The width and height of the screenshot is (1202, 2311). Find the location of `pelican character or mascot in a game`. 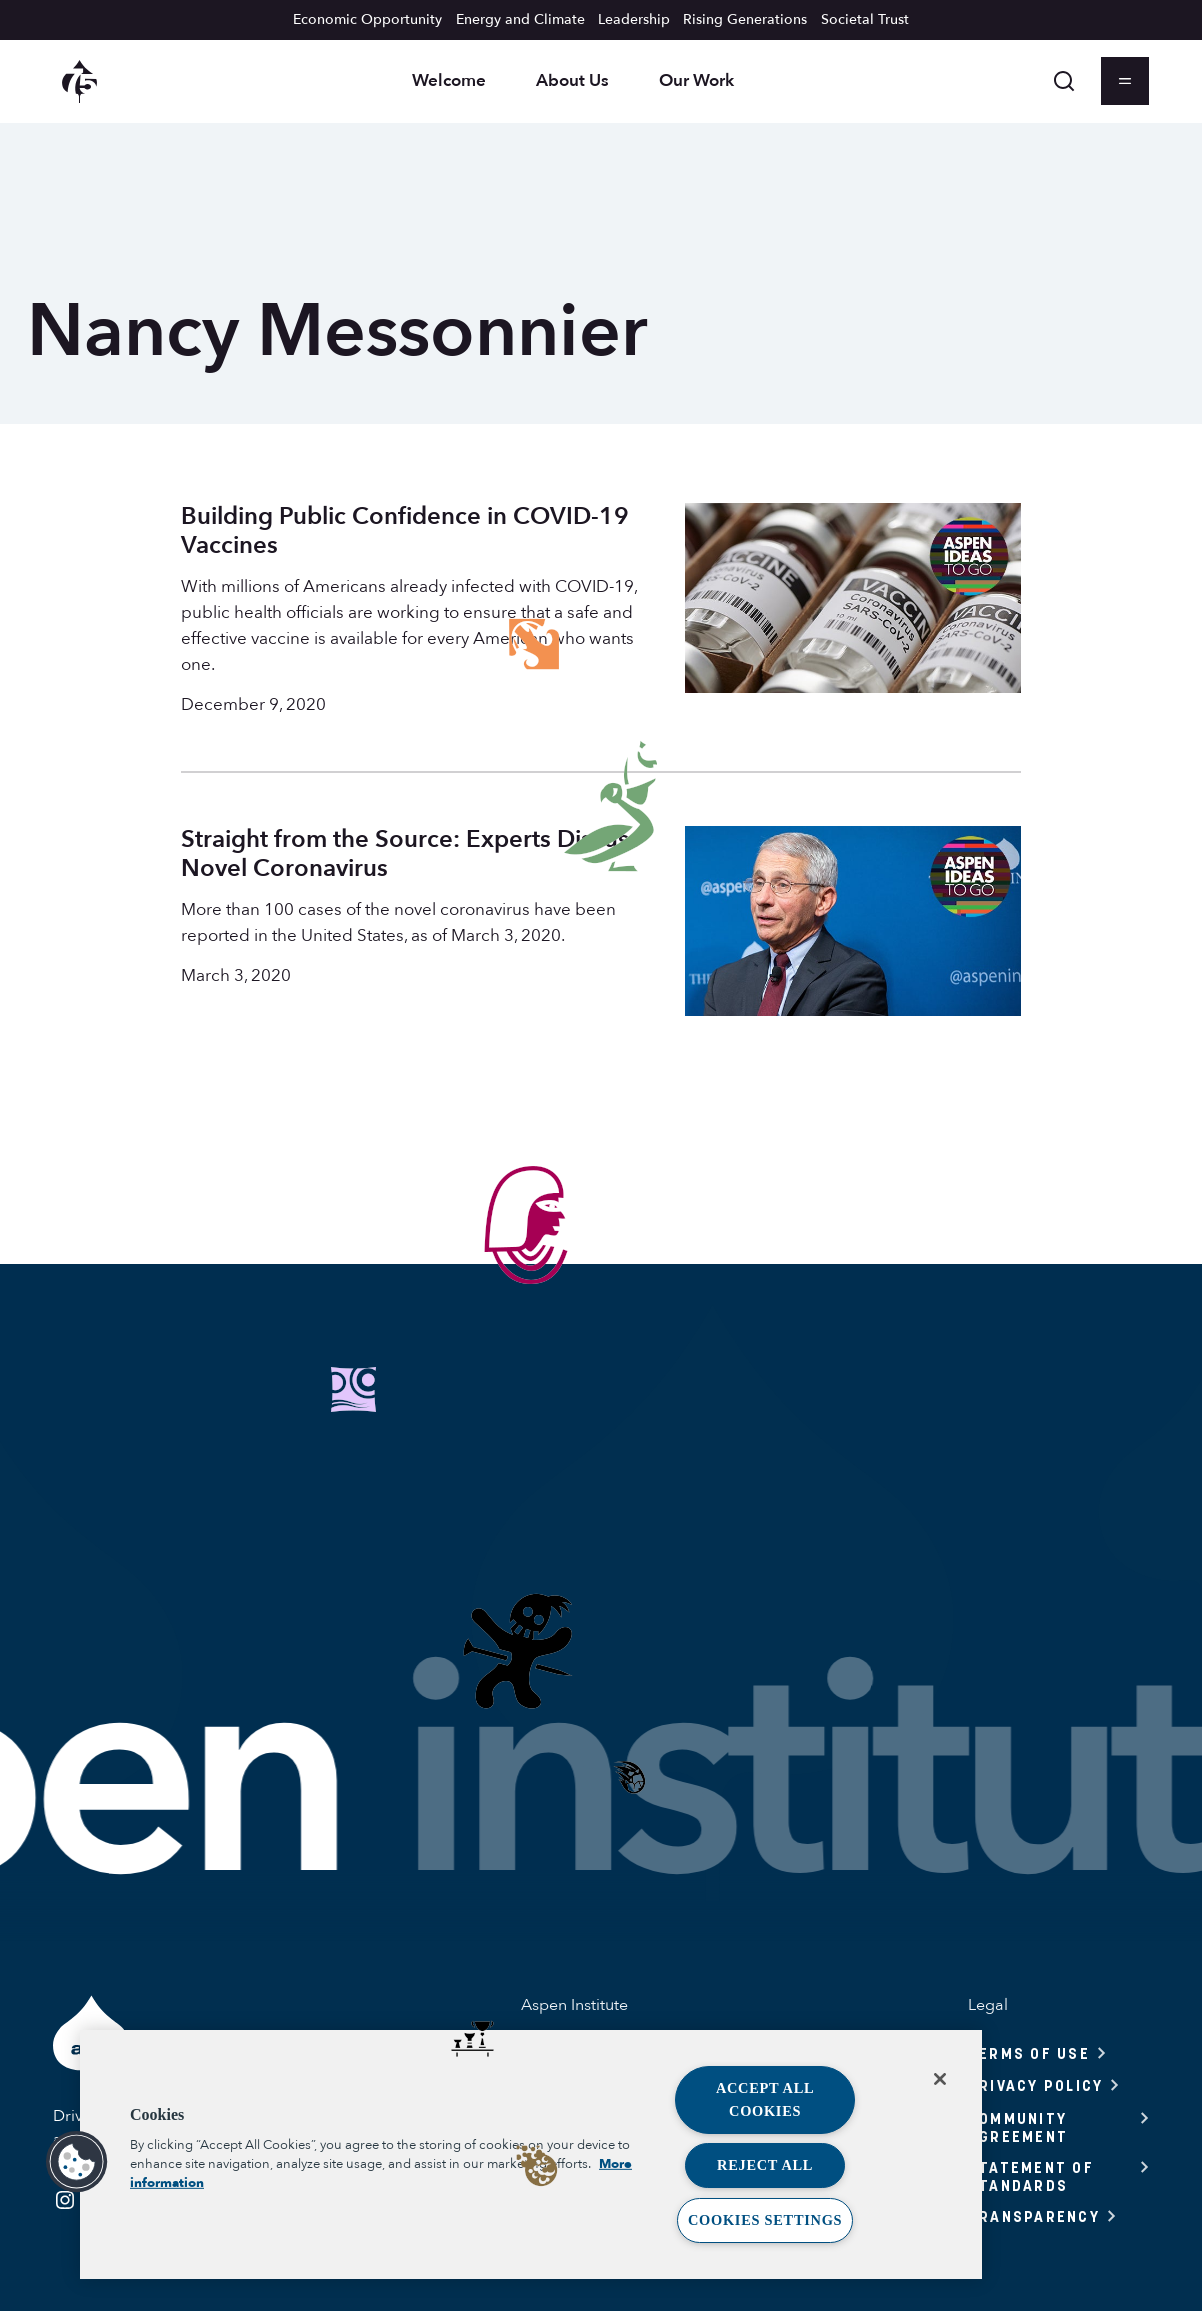

pelican character or mascot in a game is located at coordinates (616, 806).